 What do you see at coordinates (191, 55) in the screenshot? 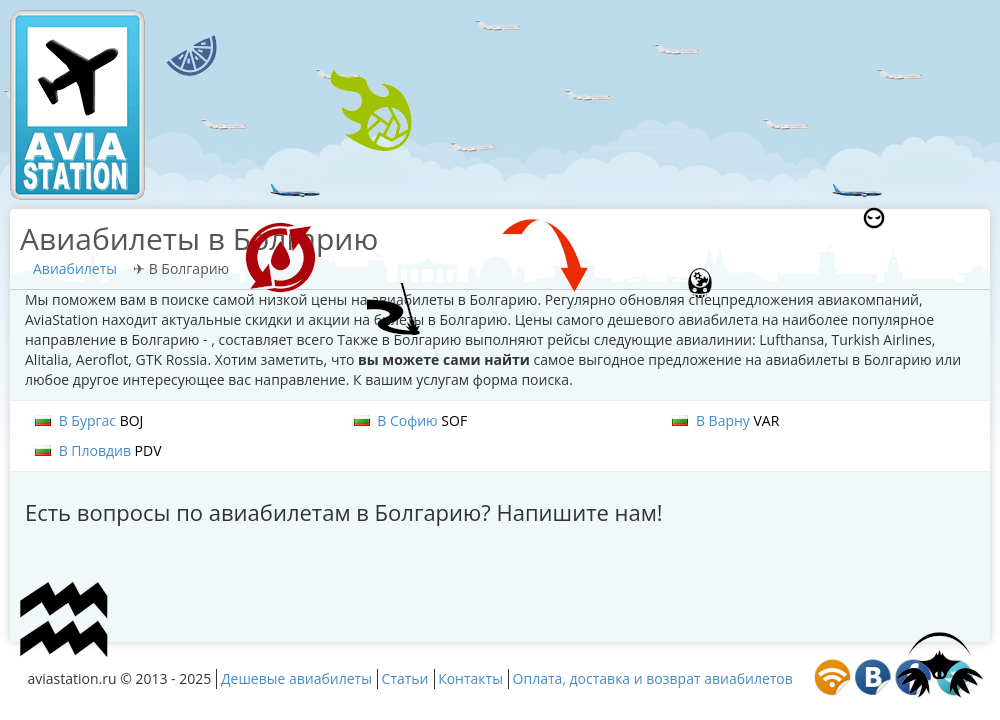
I see `citrus or fruit-related category` at bounding box center [191, 55].